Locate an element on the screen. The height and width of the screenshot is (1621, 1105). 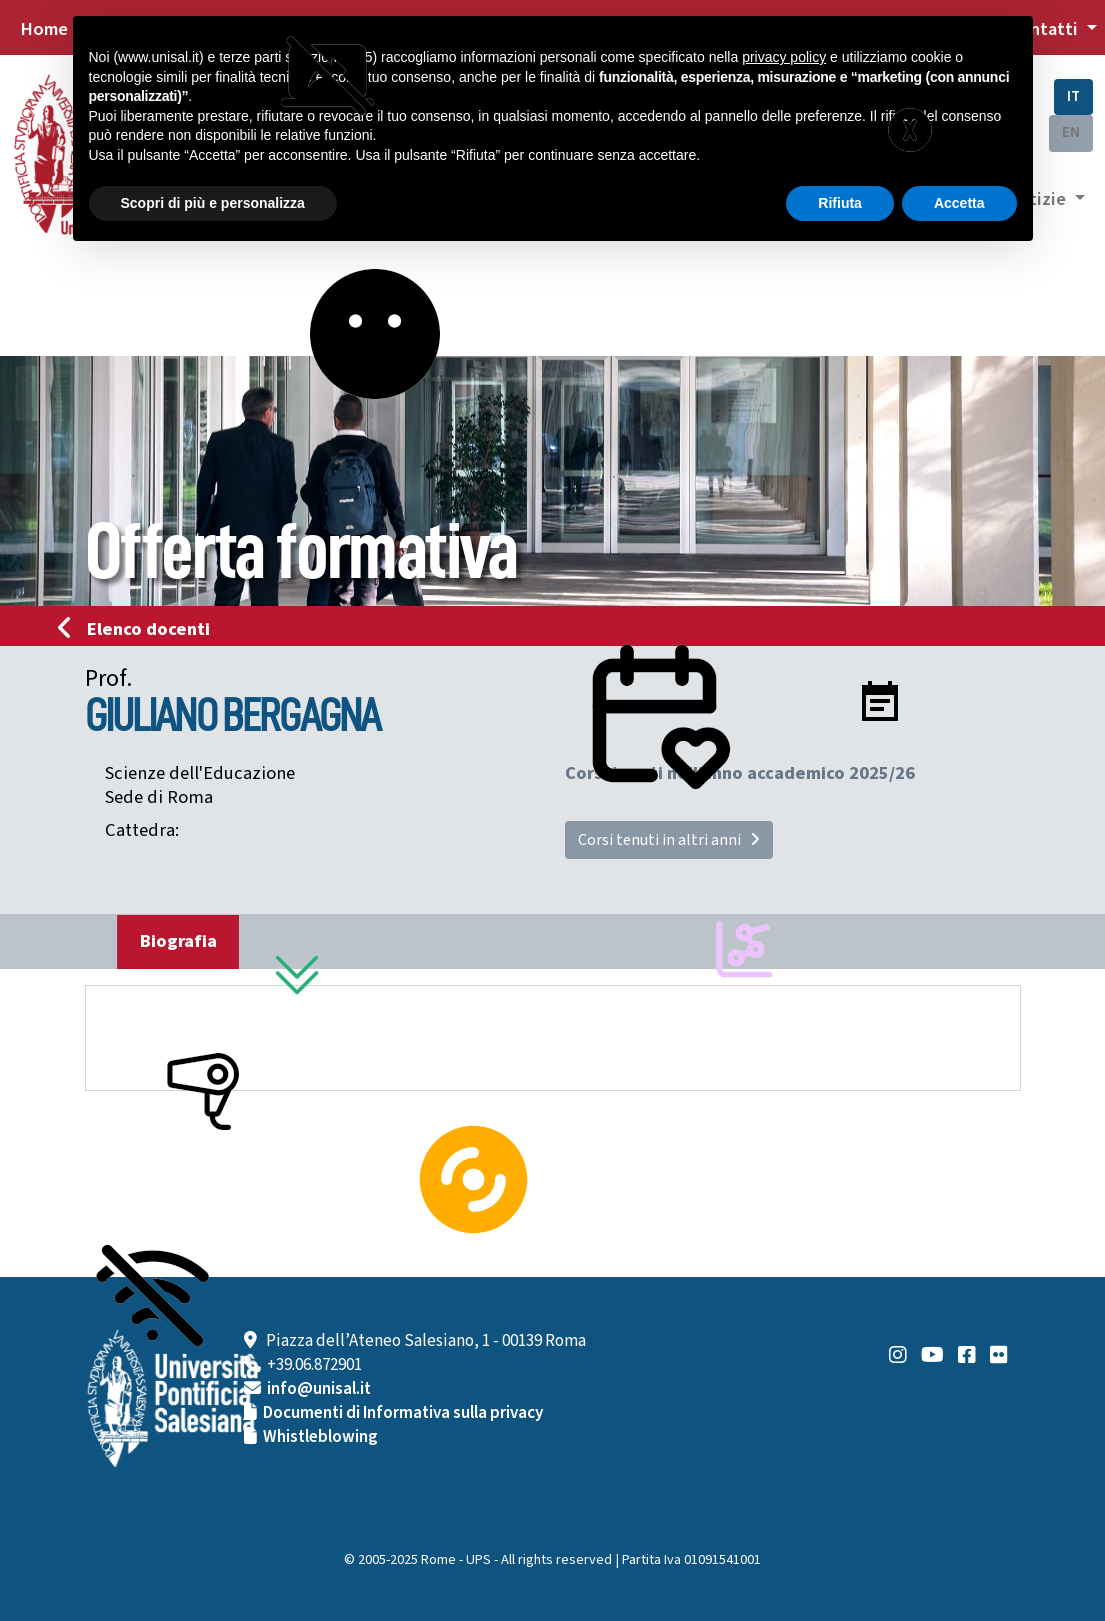
hair styling or salon services is located at coordinates (204, 1087).